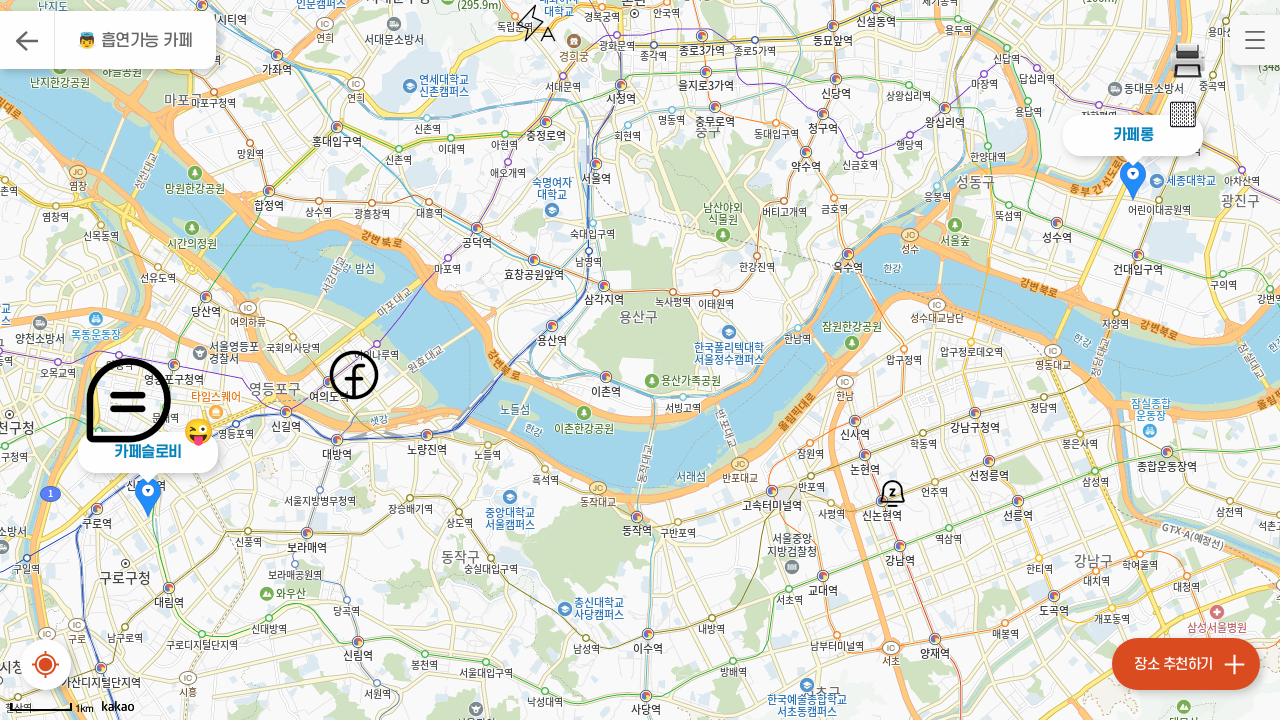  I want to click on open chat or messaging, so click(127, 402).